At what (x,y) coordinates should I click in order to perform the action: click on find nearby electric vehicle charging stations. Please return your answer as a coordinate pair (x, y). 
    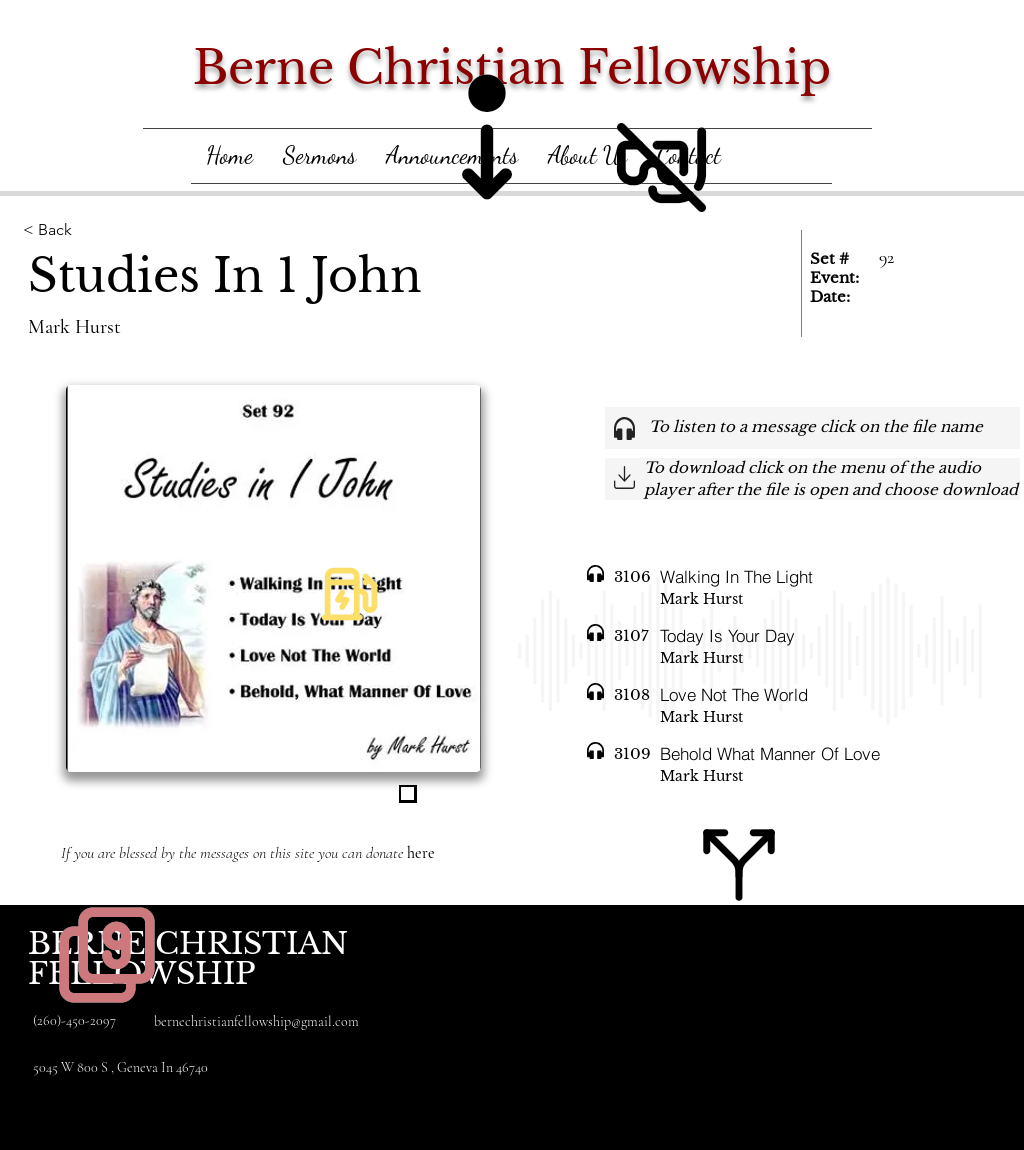
    Looking at the image, I should click on (351, 594).